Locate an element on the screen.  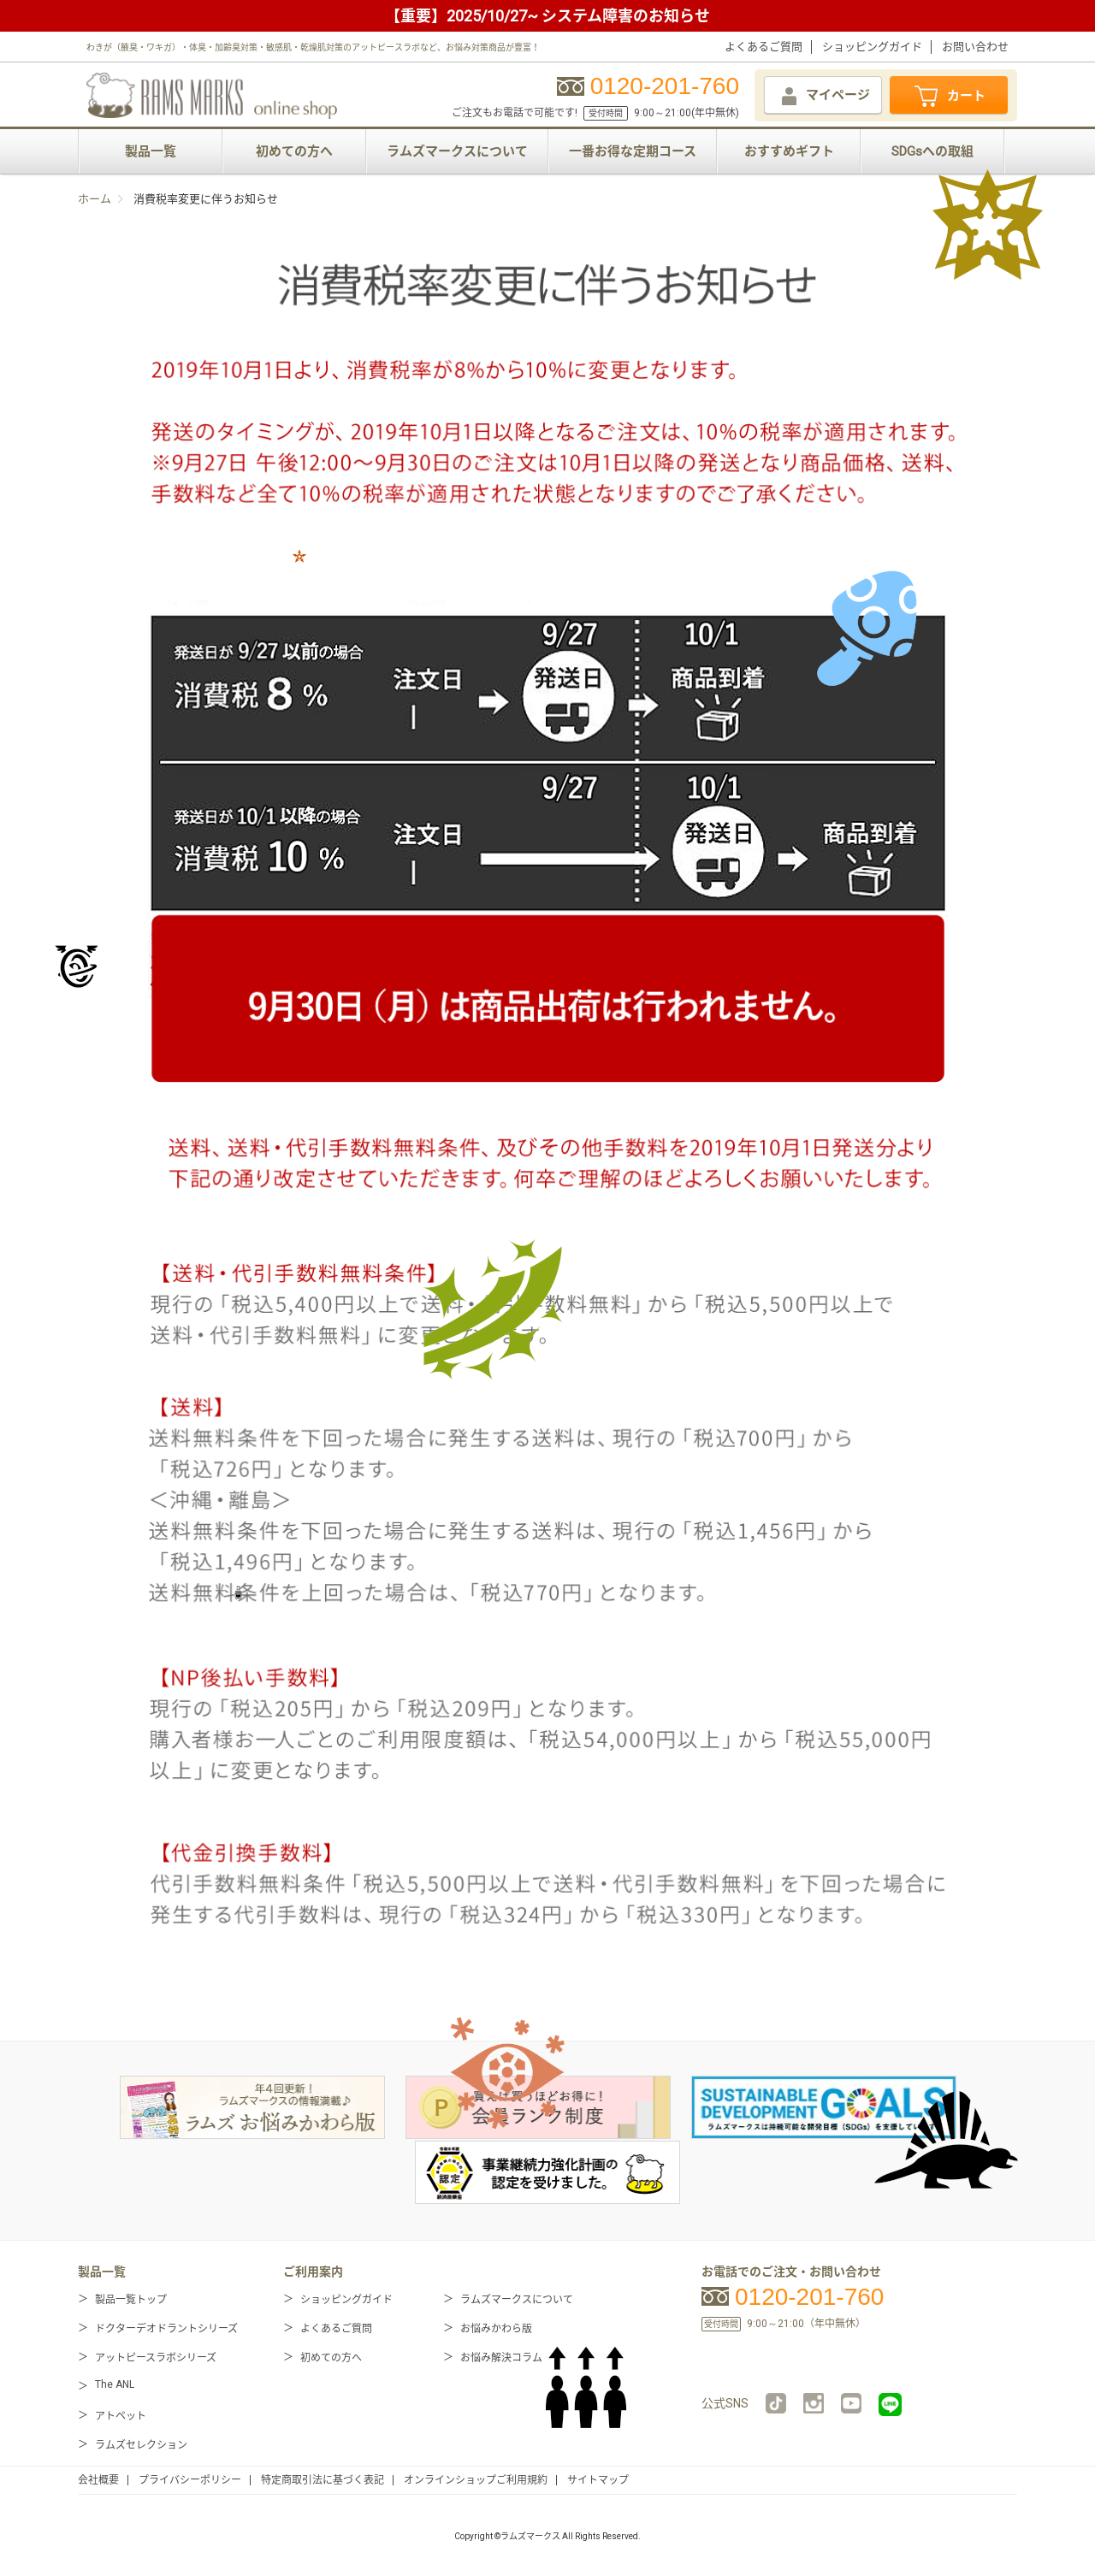
select dimetrodon character or creature is located at coordinates (946, 2140).